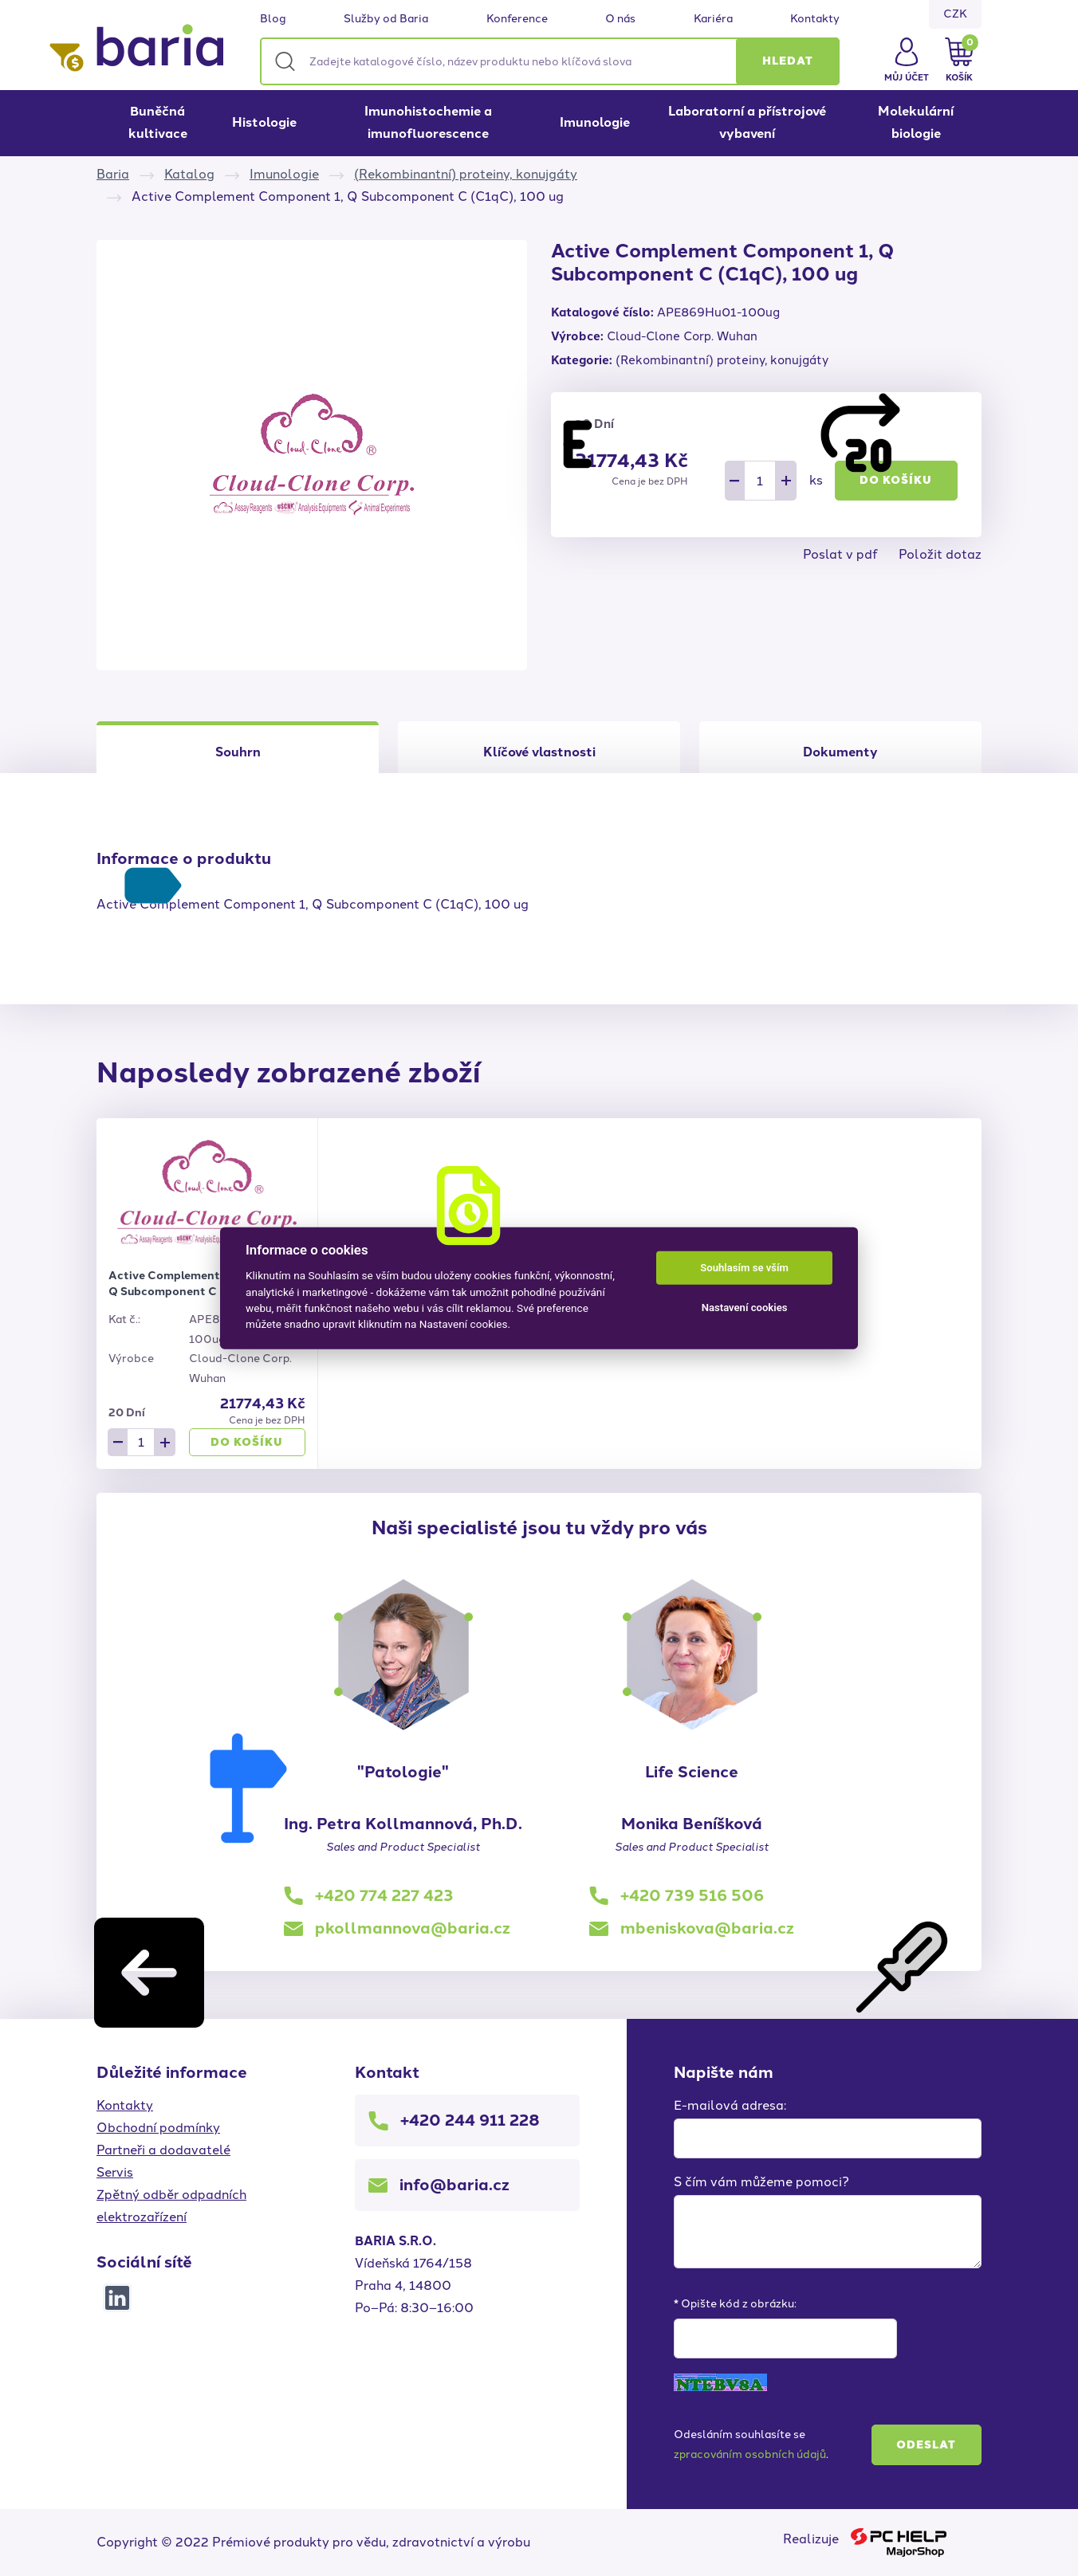  What do you see at coordinates (577, 444) in the screenshot?
I see `indicates an "E" label or category marker` at bounding box center [577, 444].